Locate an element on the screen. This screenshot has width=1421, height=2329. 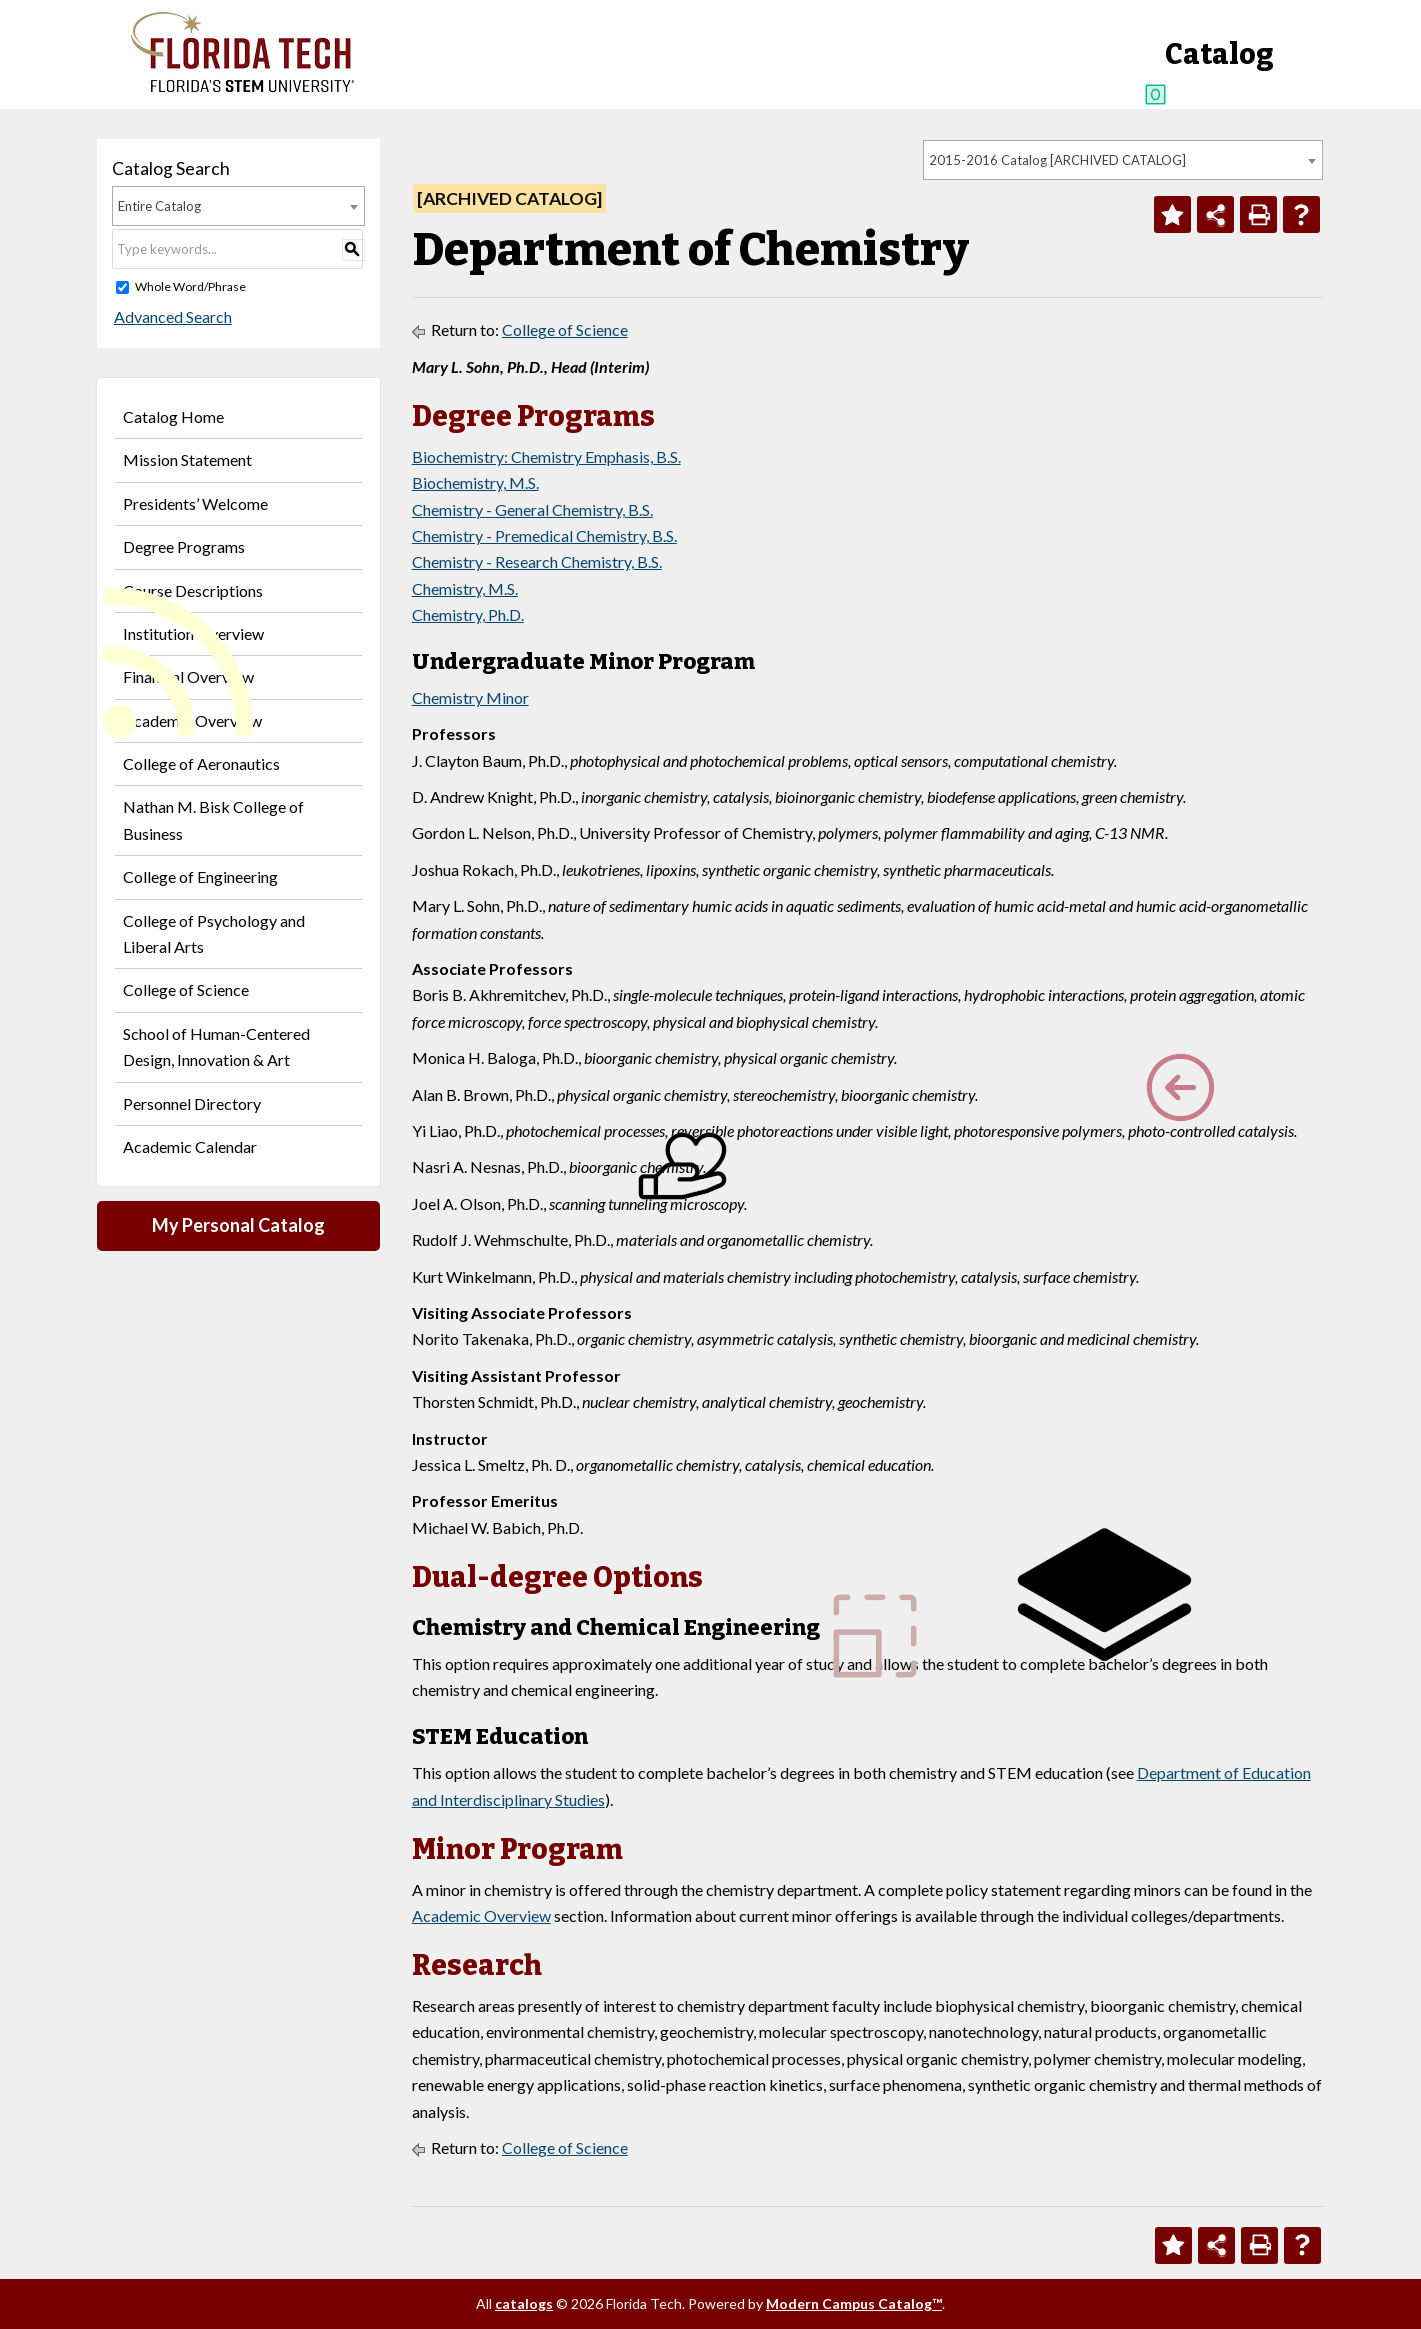
donate or make a charitable contribution is located at coordinates (685, 1167).